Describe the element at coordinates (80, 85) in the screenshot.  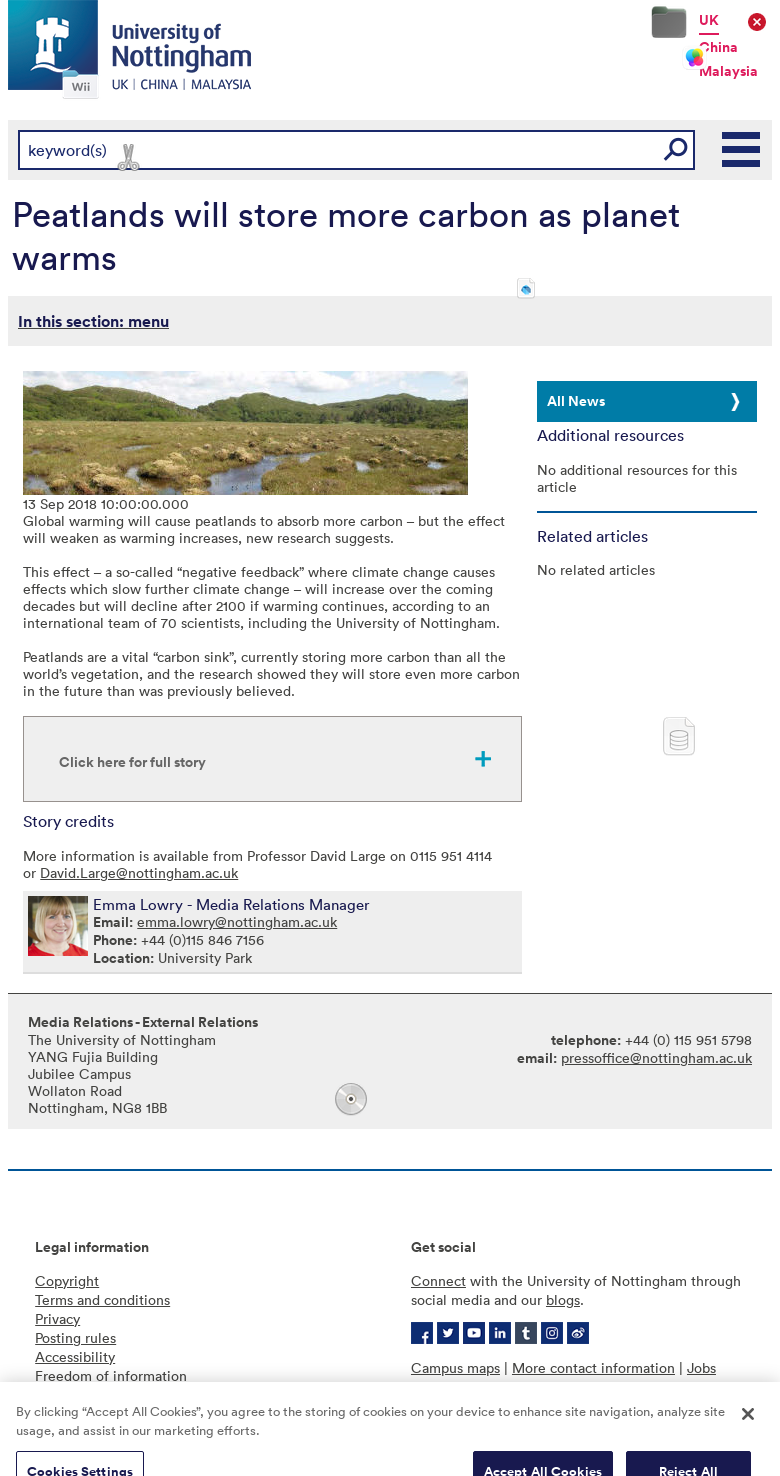
I see `folder for nintendo wii related files and games` at that location.